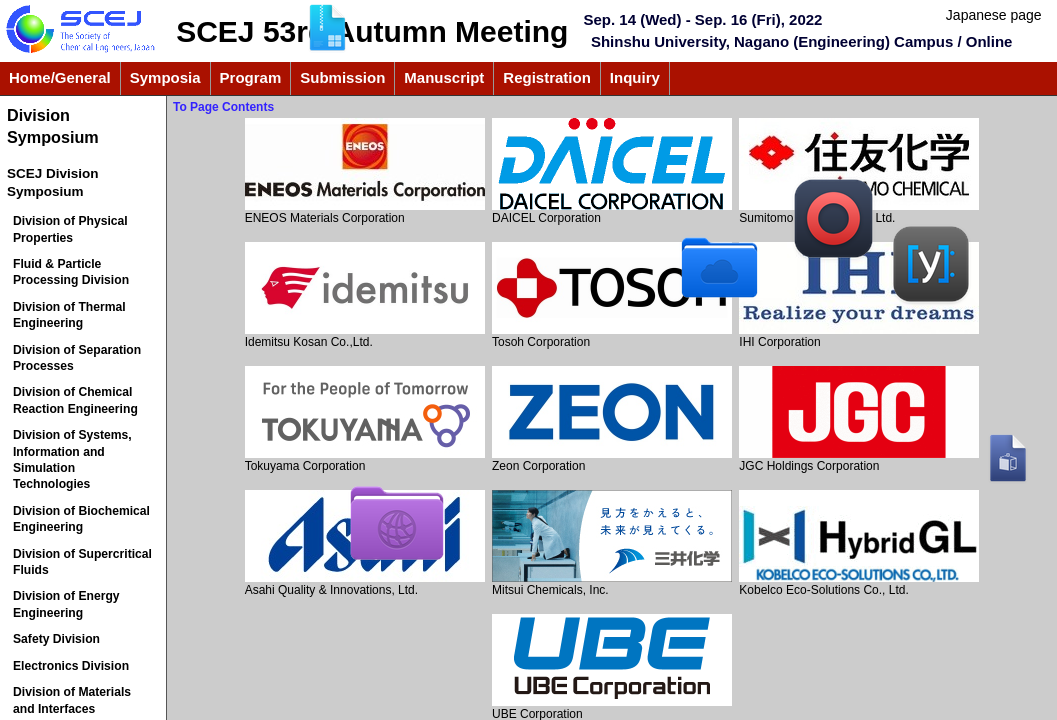  Describe the element at coordinates (931, 264) in the screenshot. I see `launch ipython interactive python shell` at that location.